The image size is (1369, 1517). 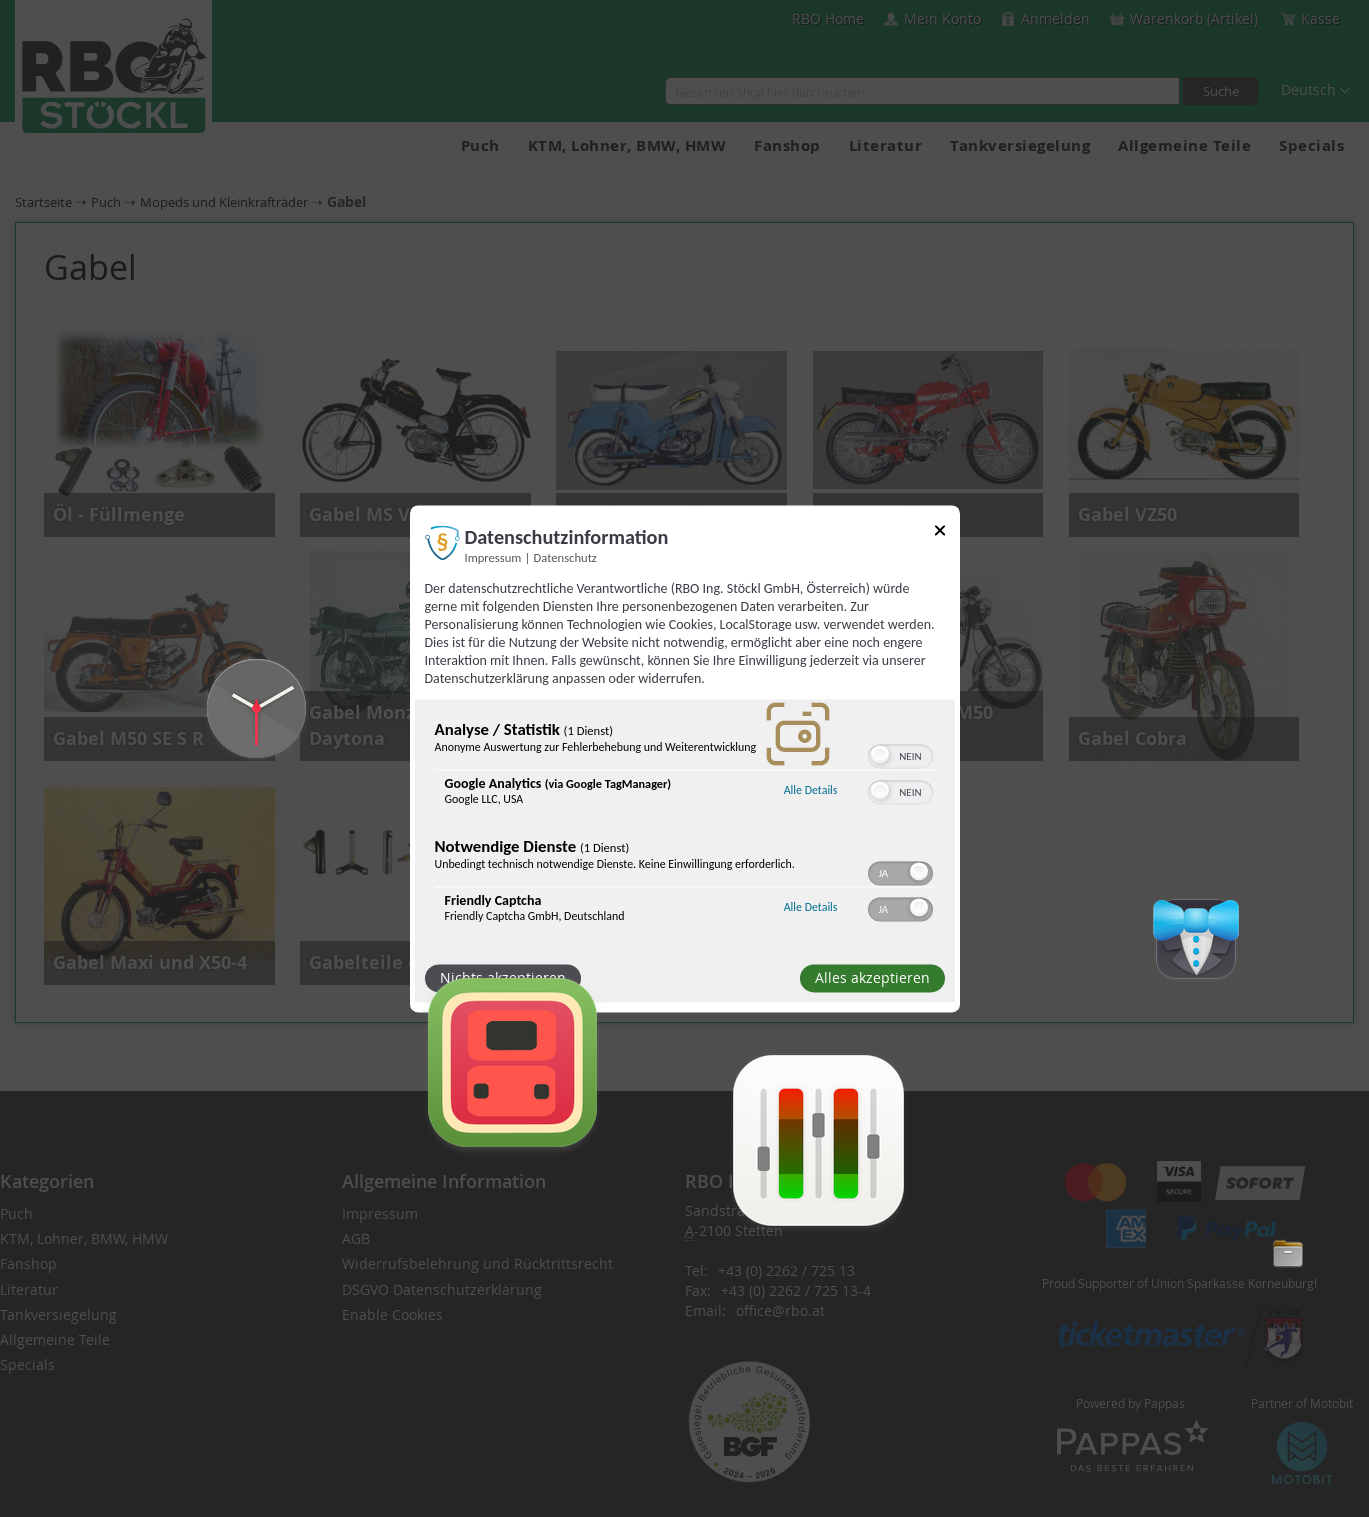 I want to click on open butler app, so click(x=1196, y=939).